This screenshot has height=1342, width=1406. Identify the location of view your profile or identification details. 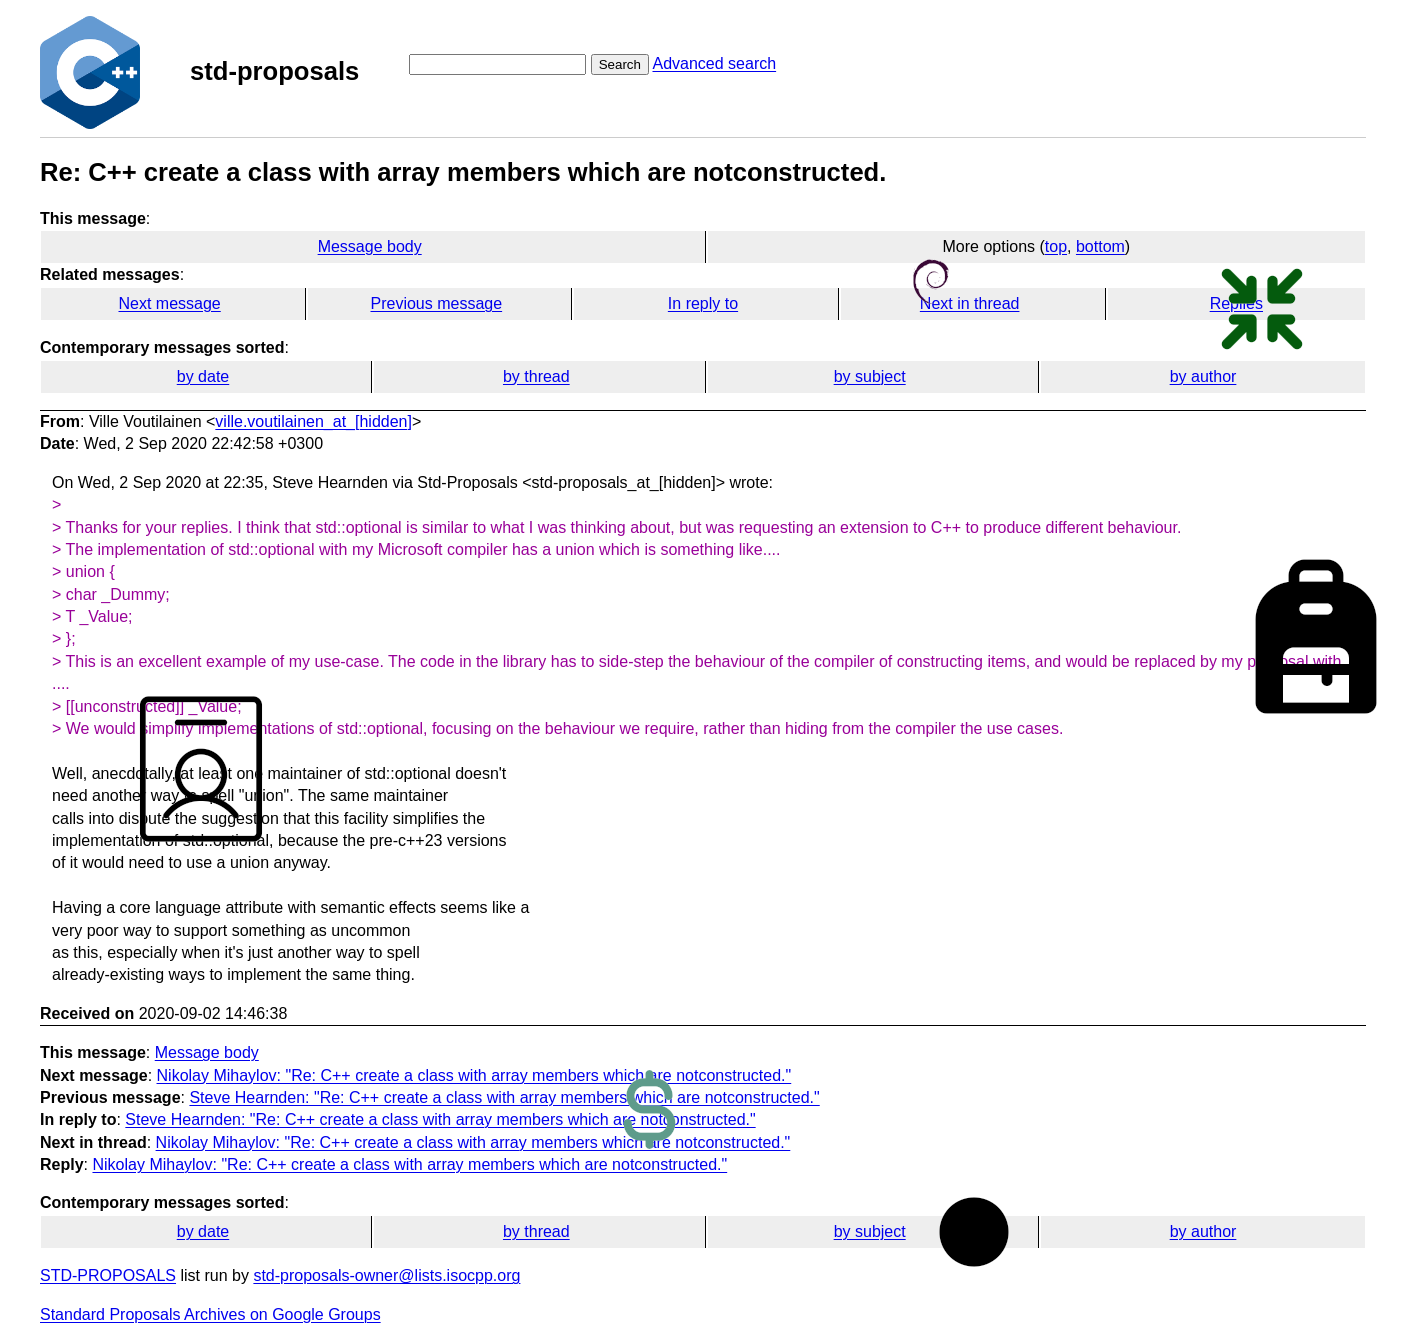
(201, 769).